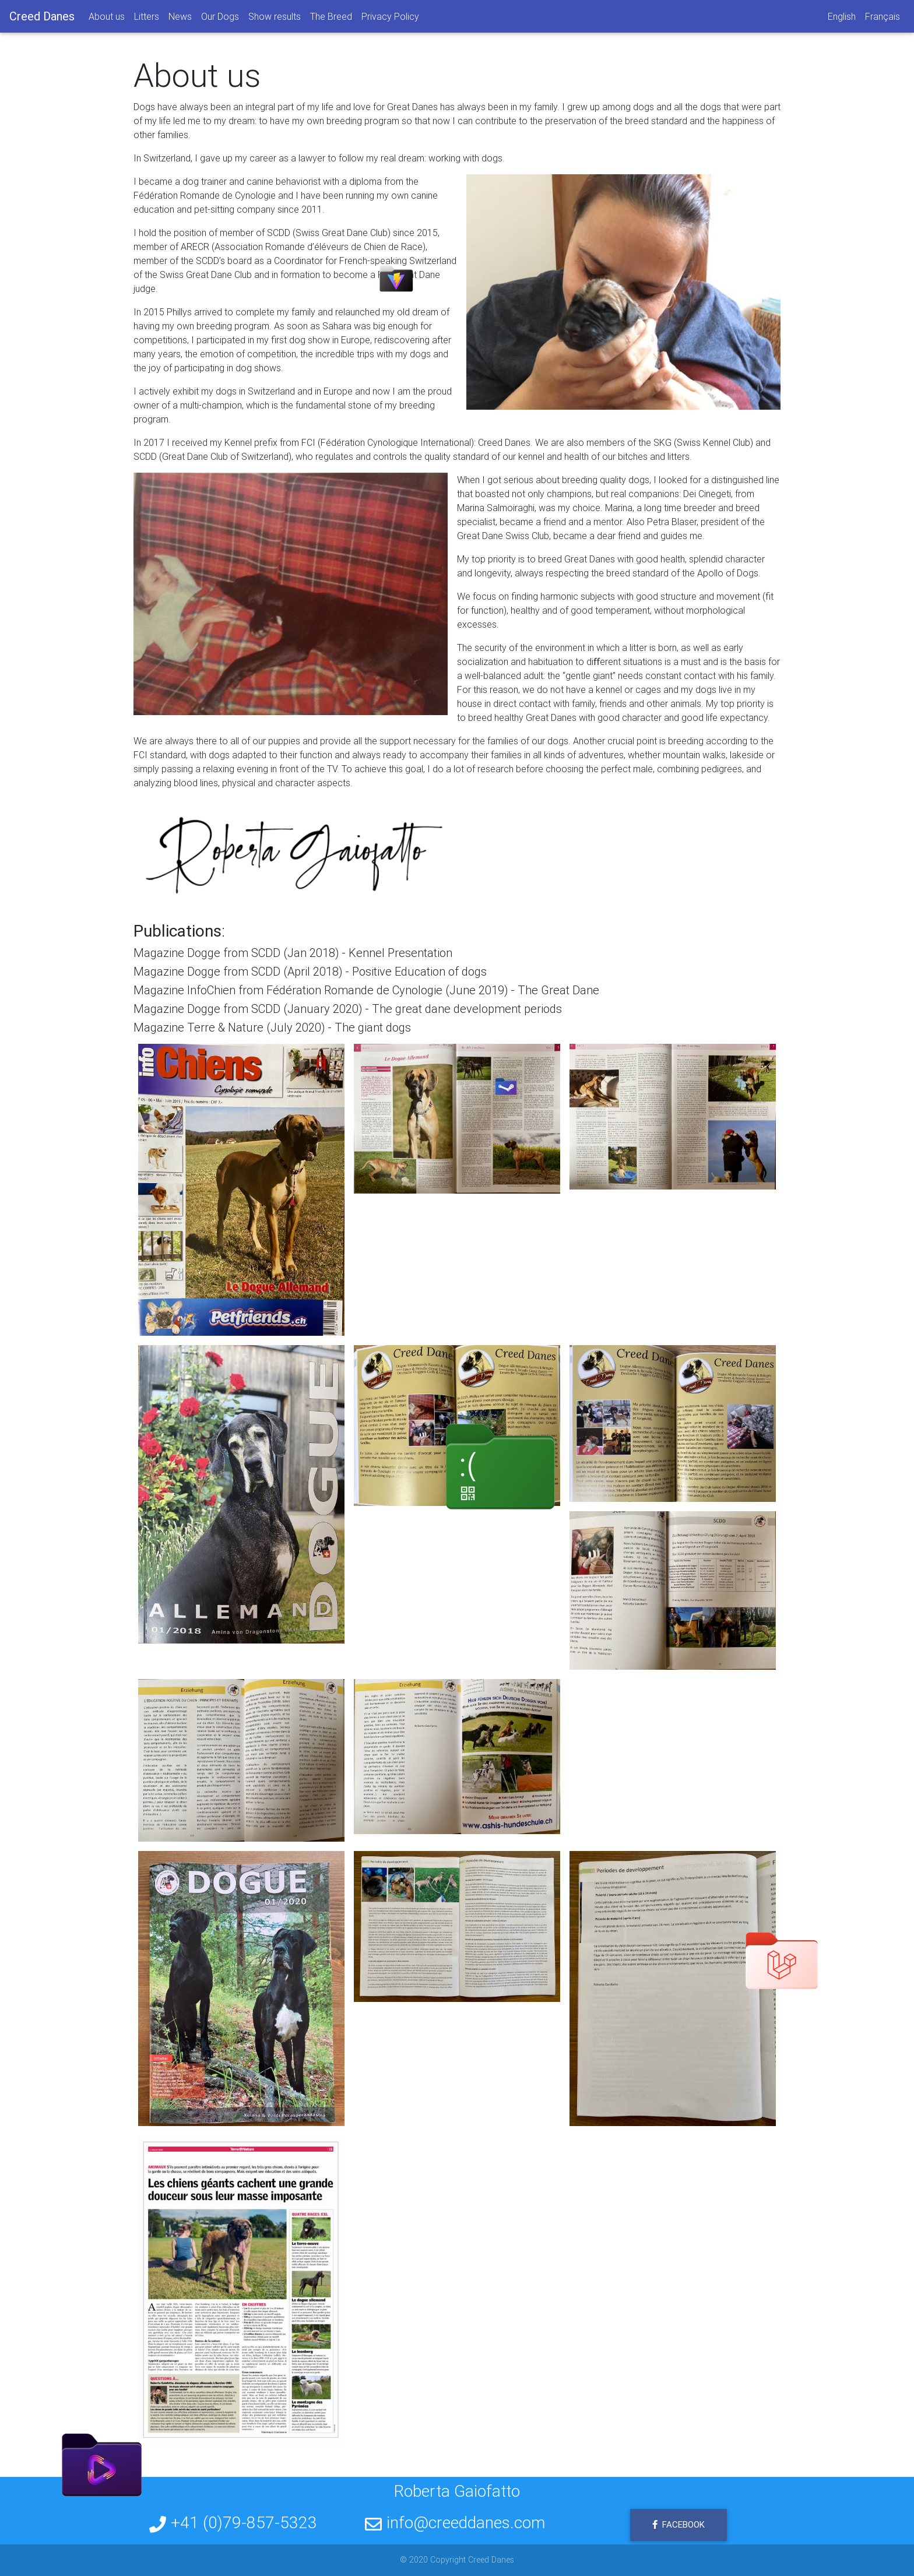 The image size is (914, 2576). Describe the element at coordinates (500, 1469) in the screenshot. I see `folder containing windows insider or beta system files` at that location.